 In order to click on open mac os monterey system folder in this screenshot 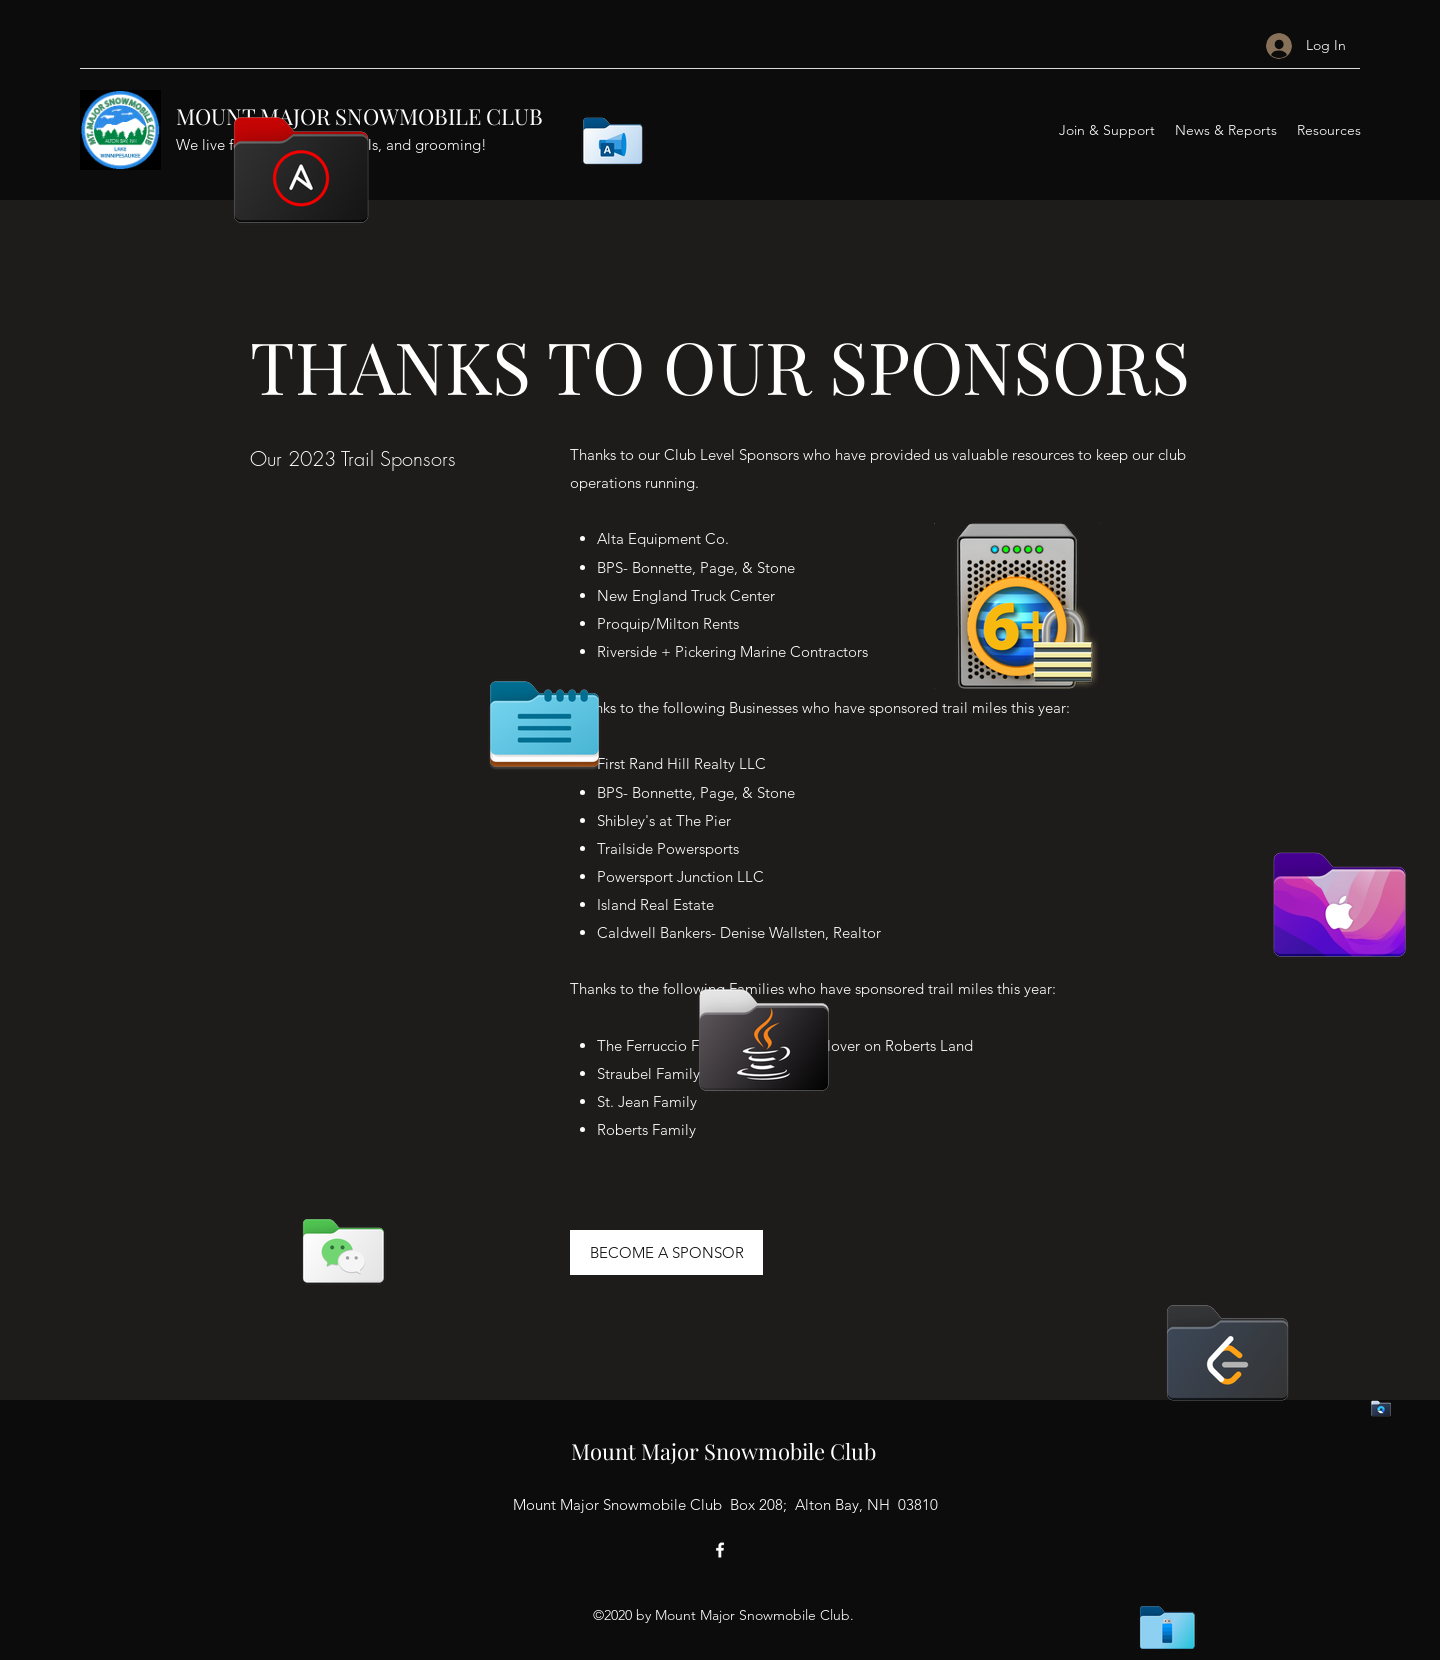, I will do `click(1339, 908)`.